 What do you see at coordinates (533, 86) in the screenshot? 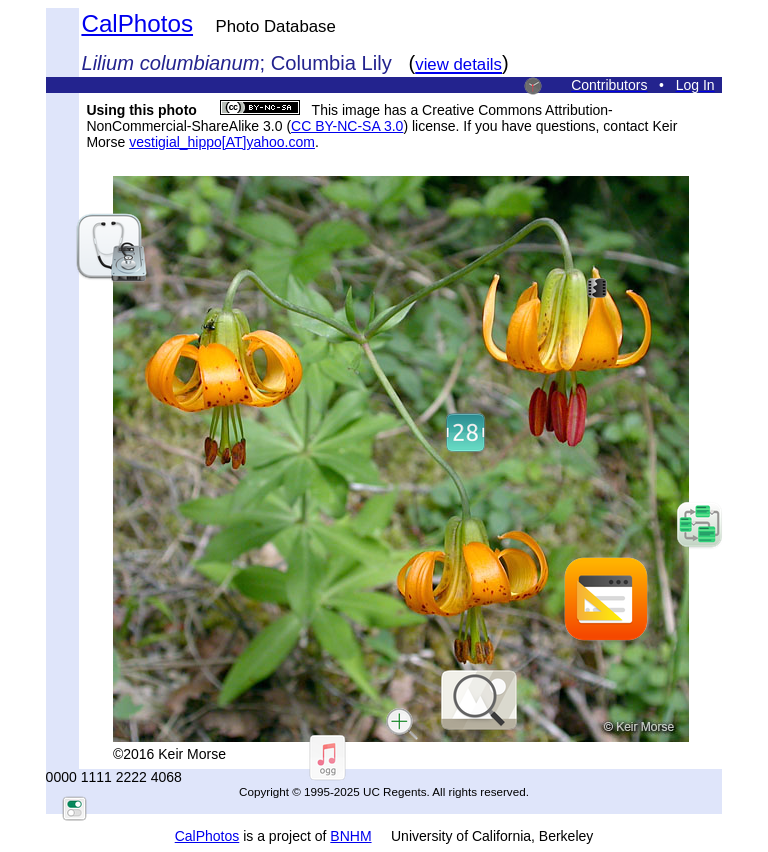
I see `open the clocks application` at bounding box center [533, 86].